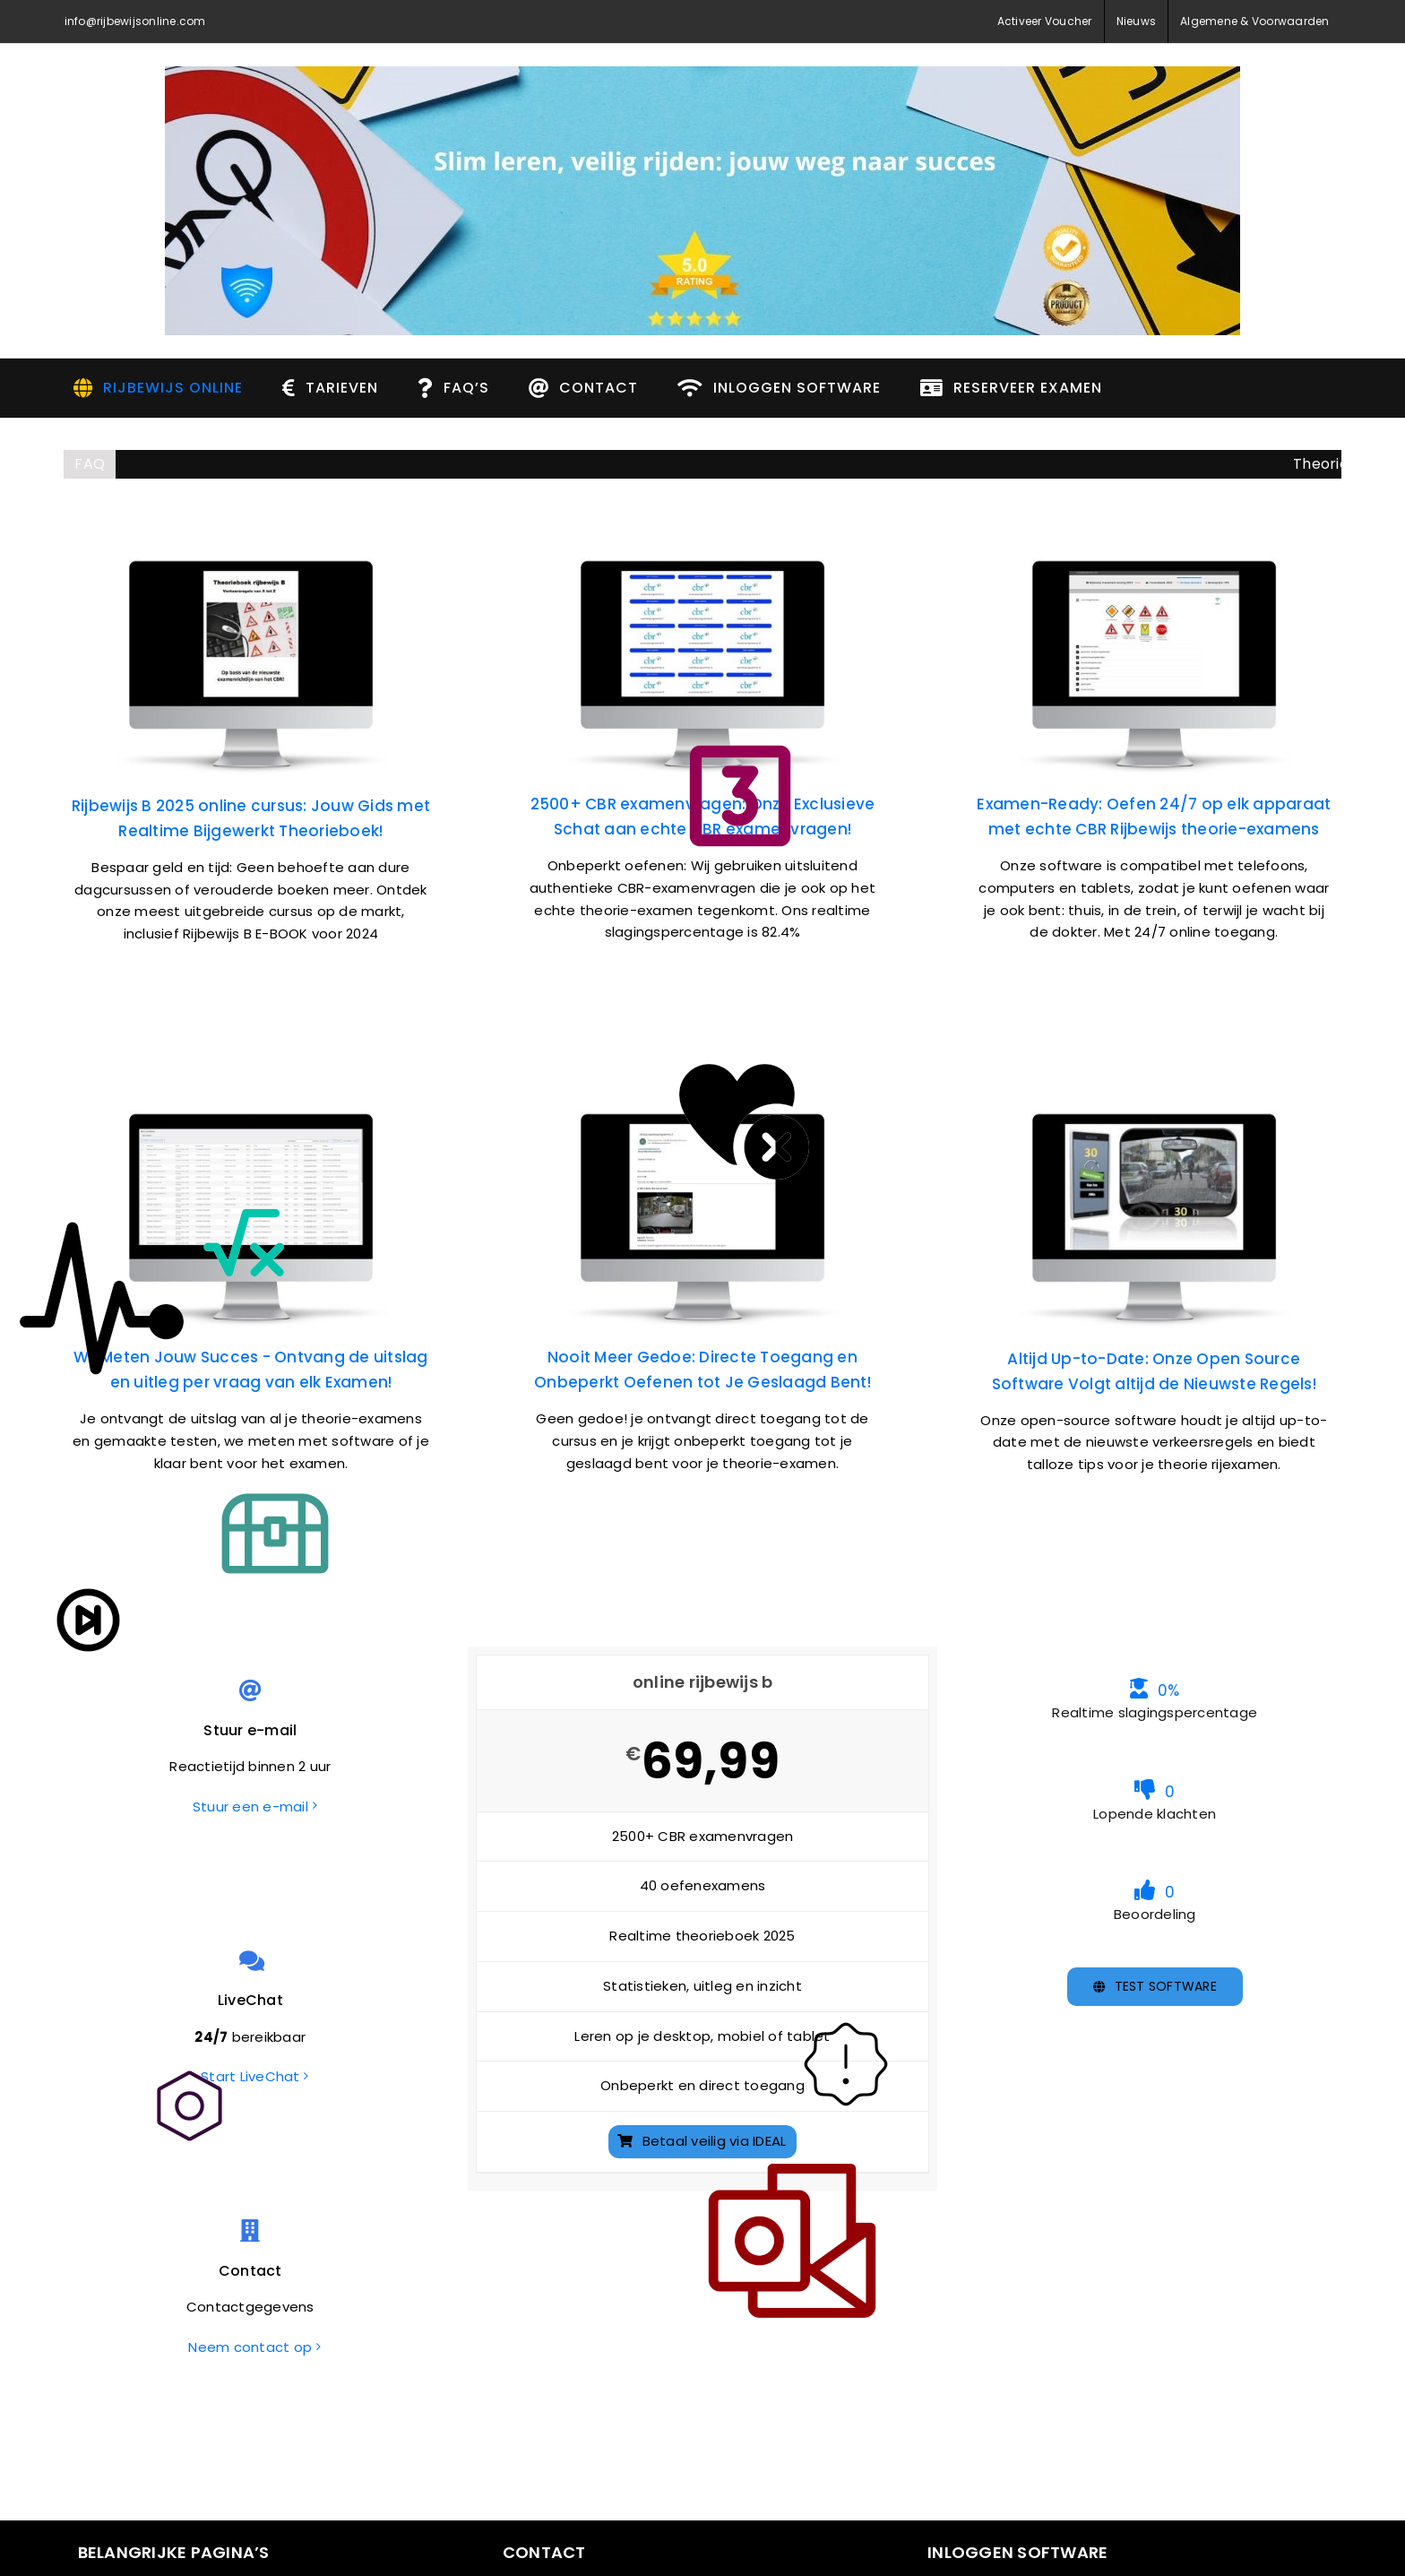  I want to click on indicates a warning or important notice, so click(846, 2064).